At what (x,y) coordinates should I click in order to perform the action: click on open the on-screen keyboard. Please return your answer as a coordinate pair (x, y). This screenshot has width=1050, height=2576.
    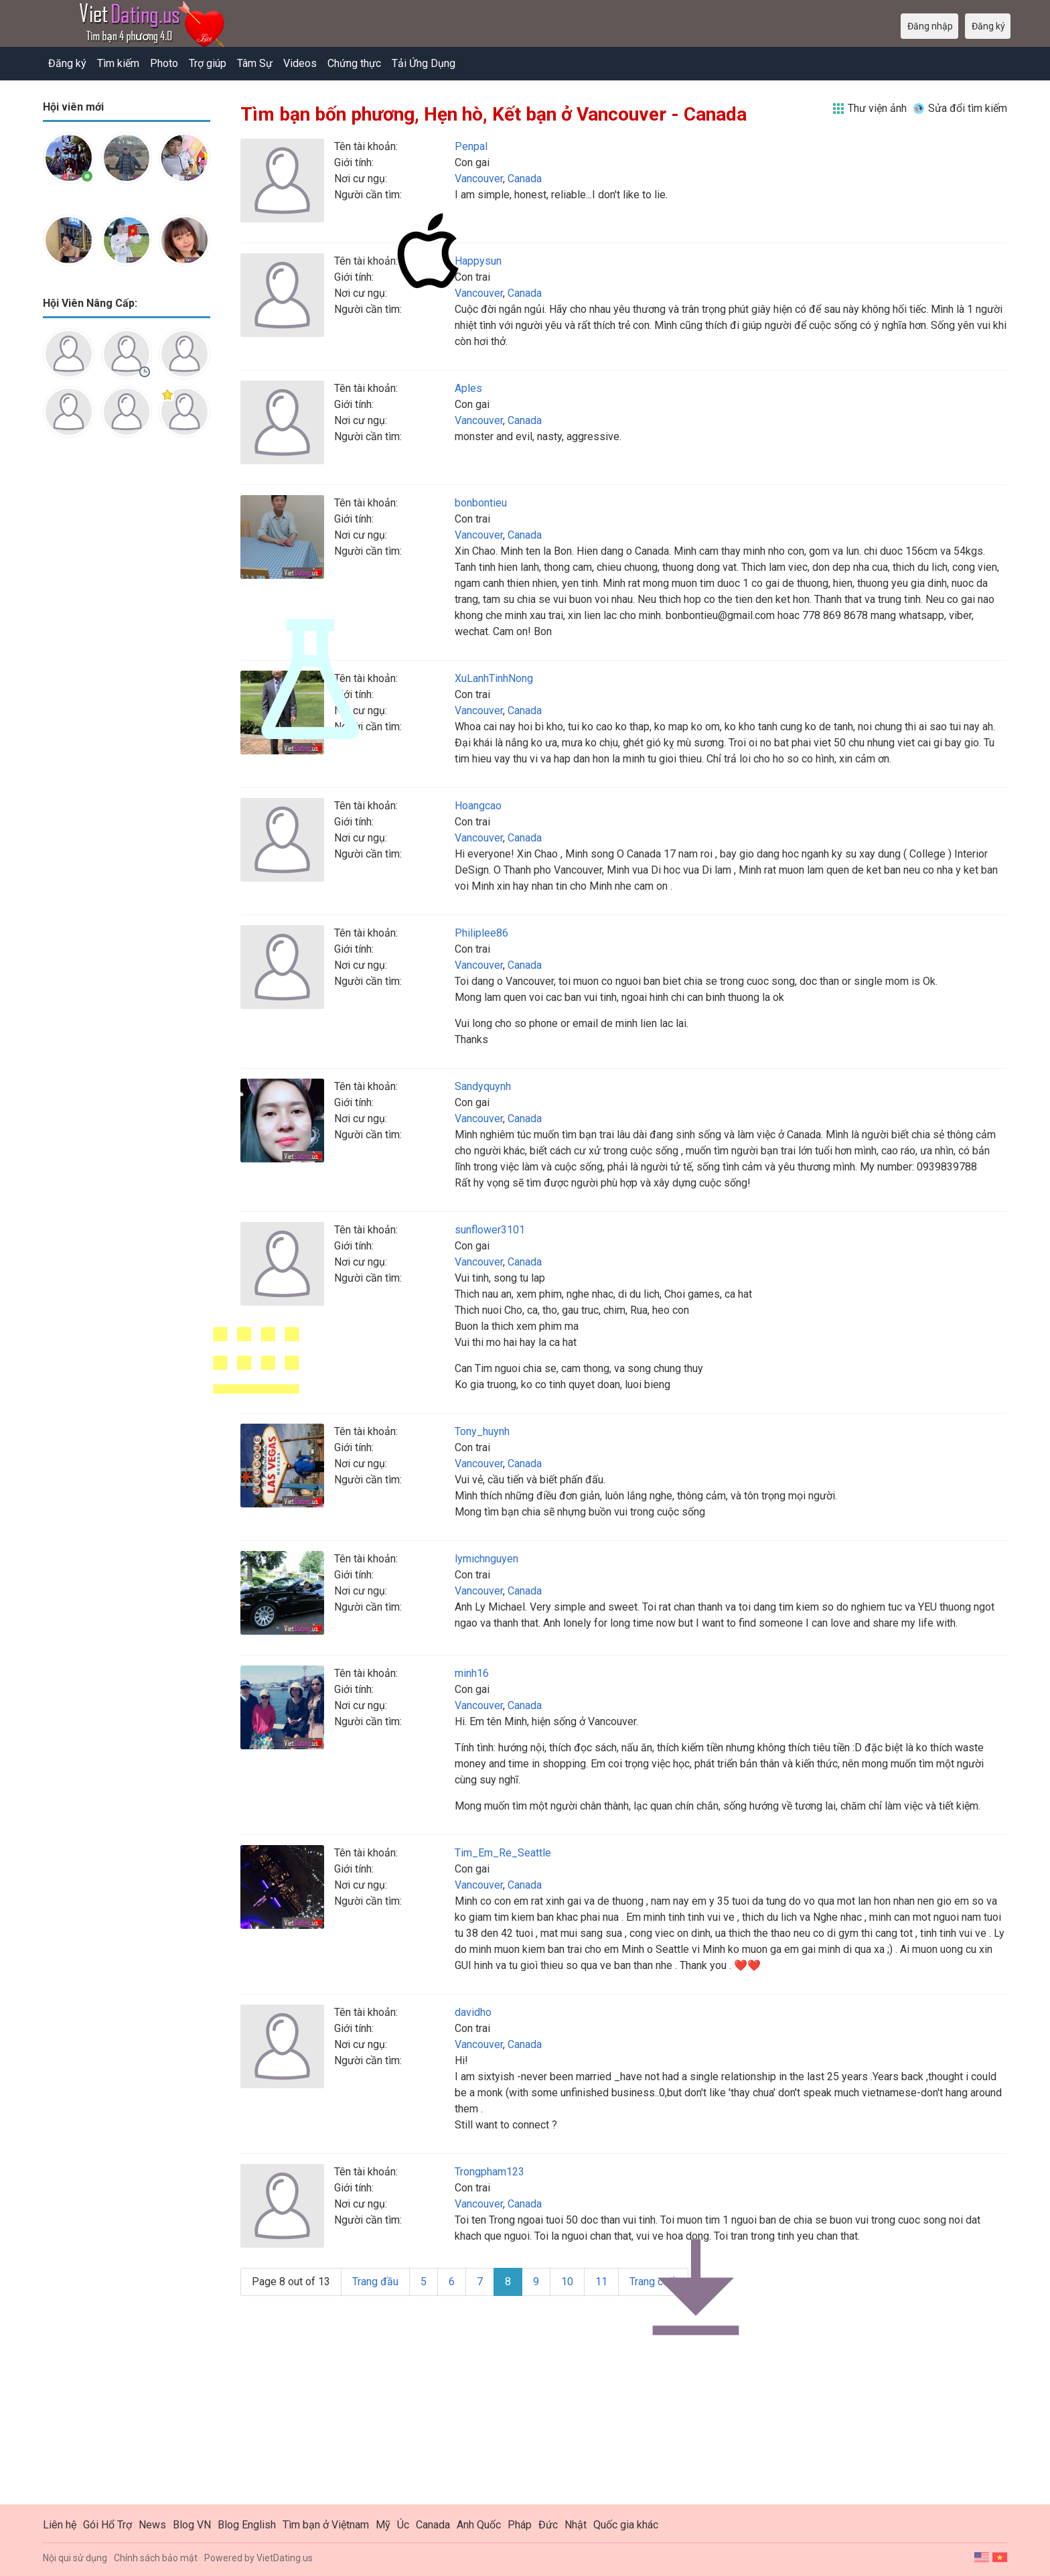
    Looking at the image, I should click on (256, 1360).